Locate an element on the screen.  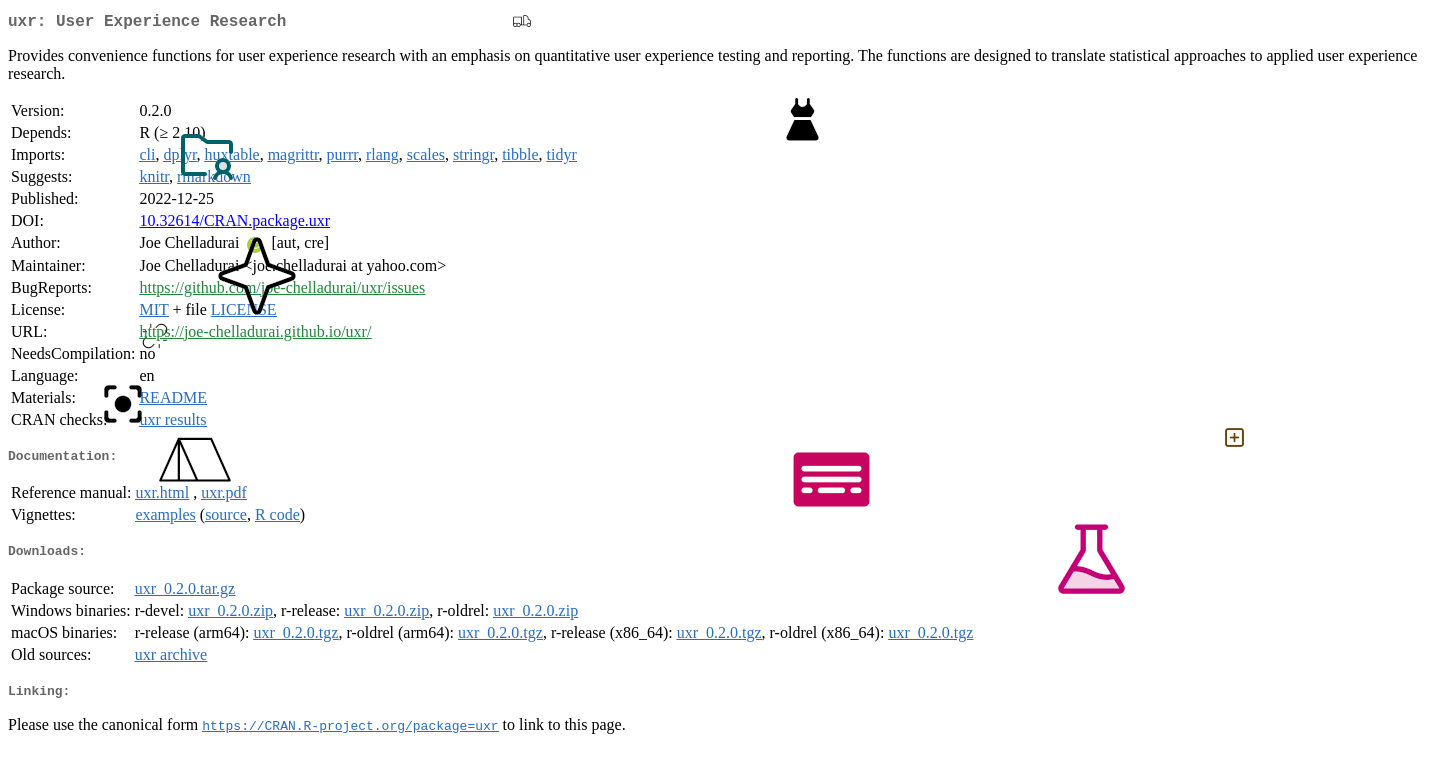
browse women's clothing or dresses is located at coordinates (802, 121).